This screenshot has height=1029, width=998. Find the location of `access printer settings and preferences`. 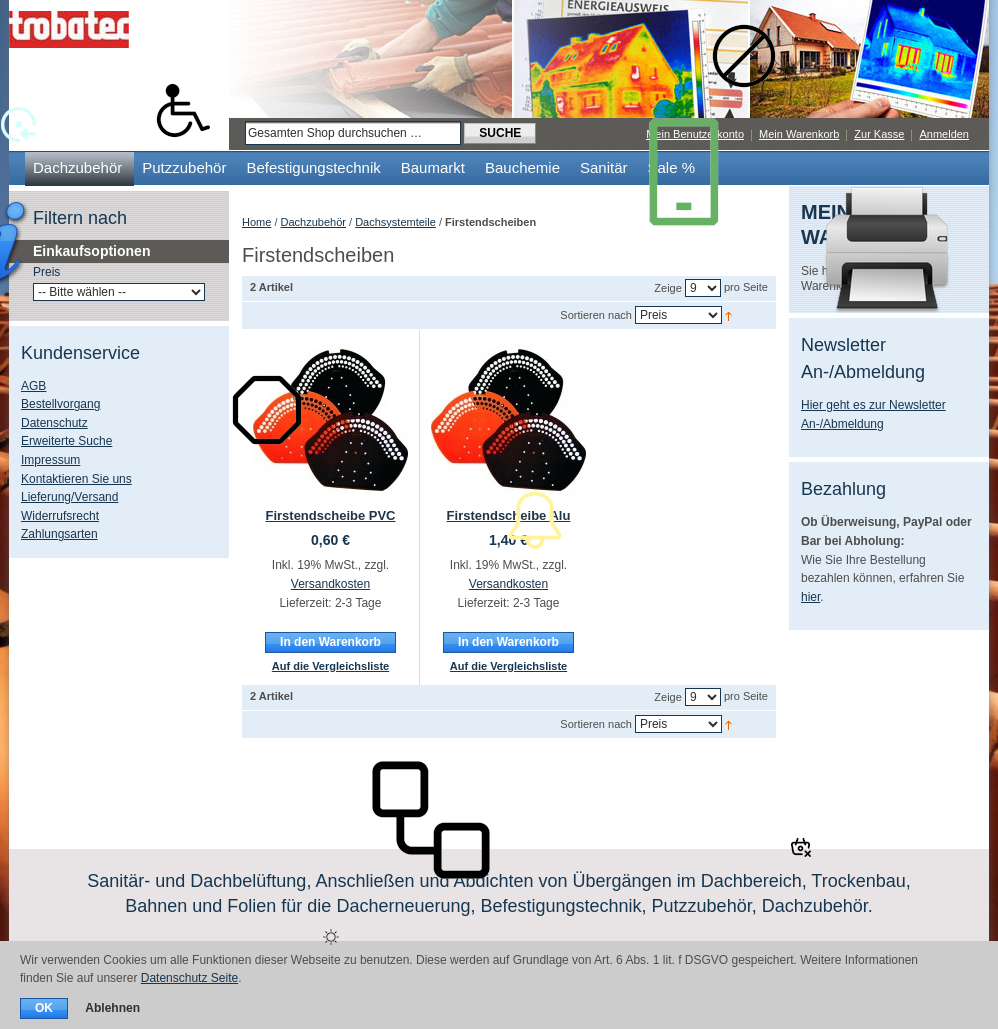

access printer settings and preferences is located at coordinates (887, 249).